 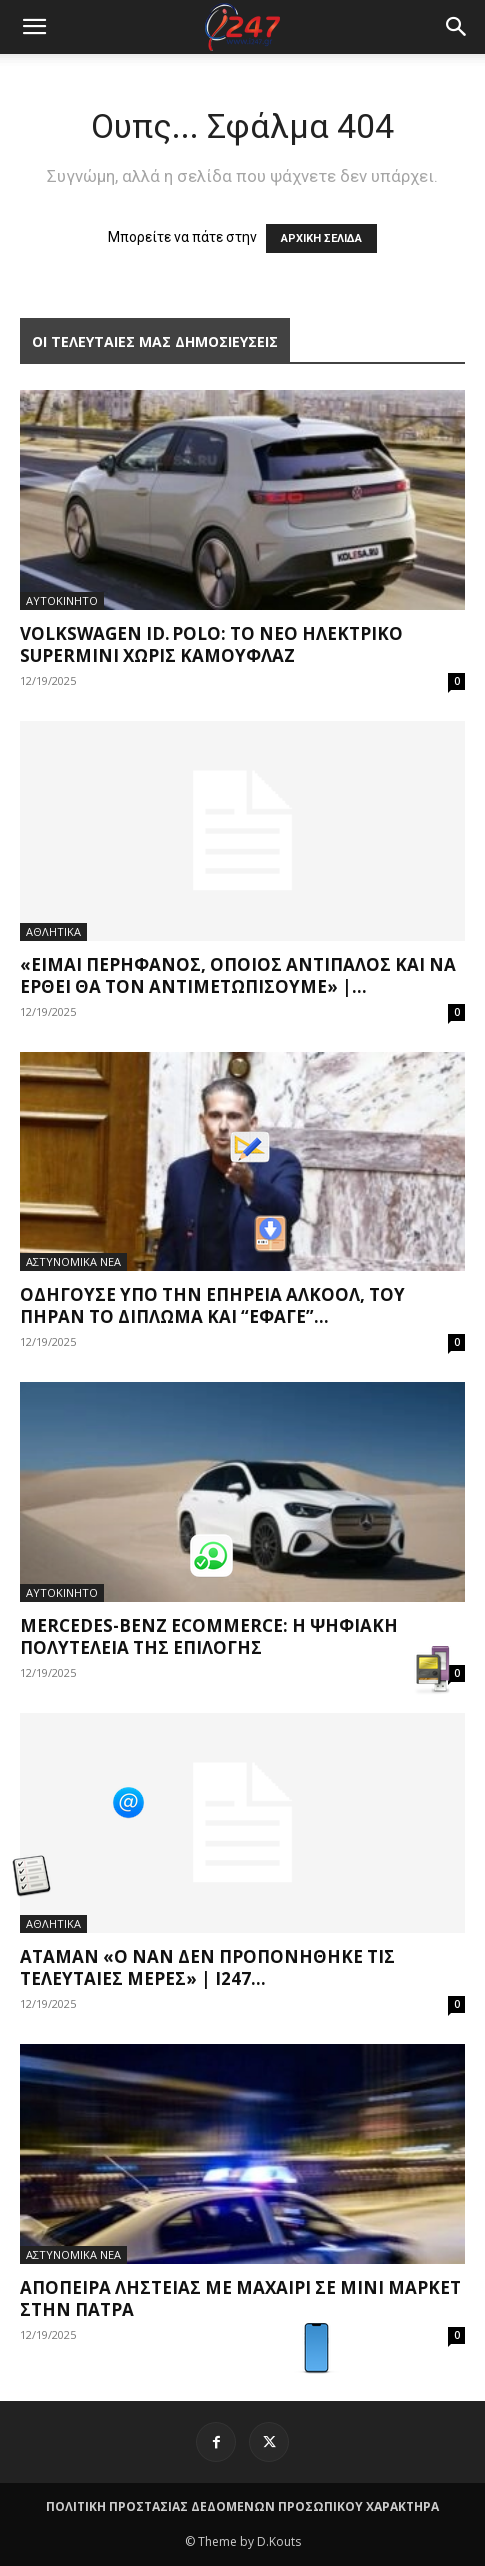 What do you see at coordinates (128, 1802) in the screenshot?
I see `access user accounts settings` at bounding box center [128, 1802].